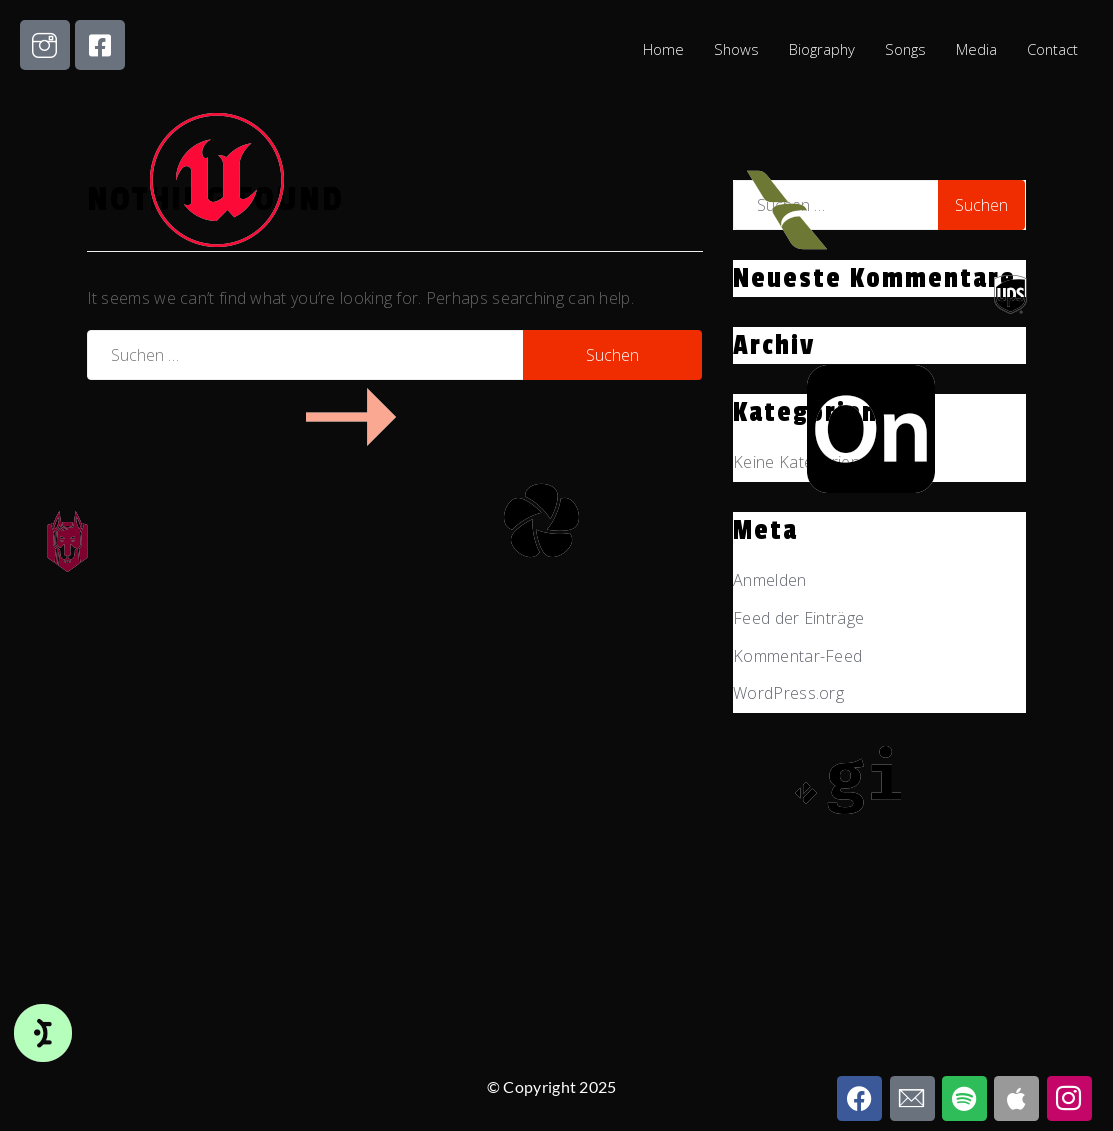 Image resolution: width=1113 pixels, height=1131 pixels. I want to click on mantine UI framework logo, so click(43, 1033).